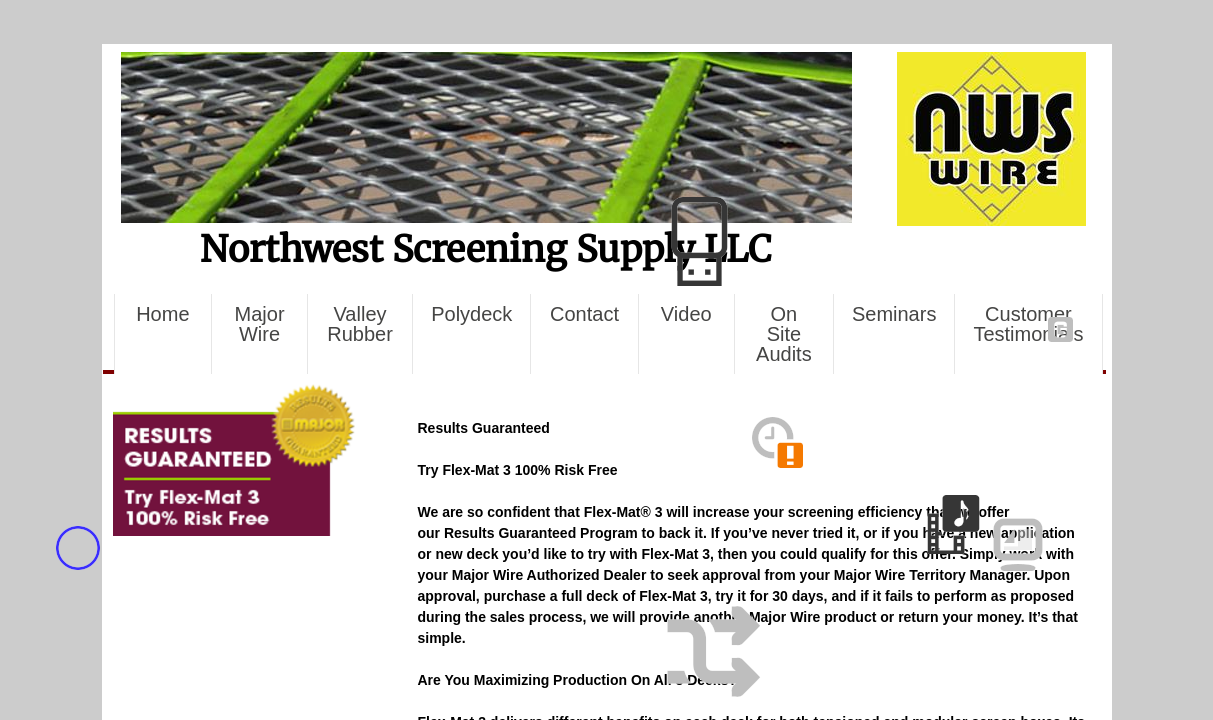 The image size is (1213, 720). Describe the element at coordinates (78, 548) in the screenshot. I see `indicates fullwidth input mode is active` at that location.